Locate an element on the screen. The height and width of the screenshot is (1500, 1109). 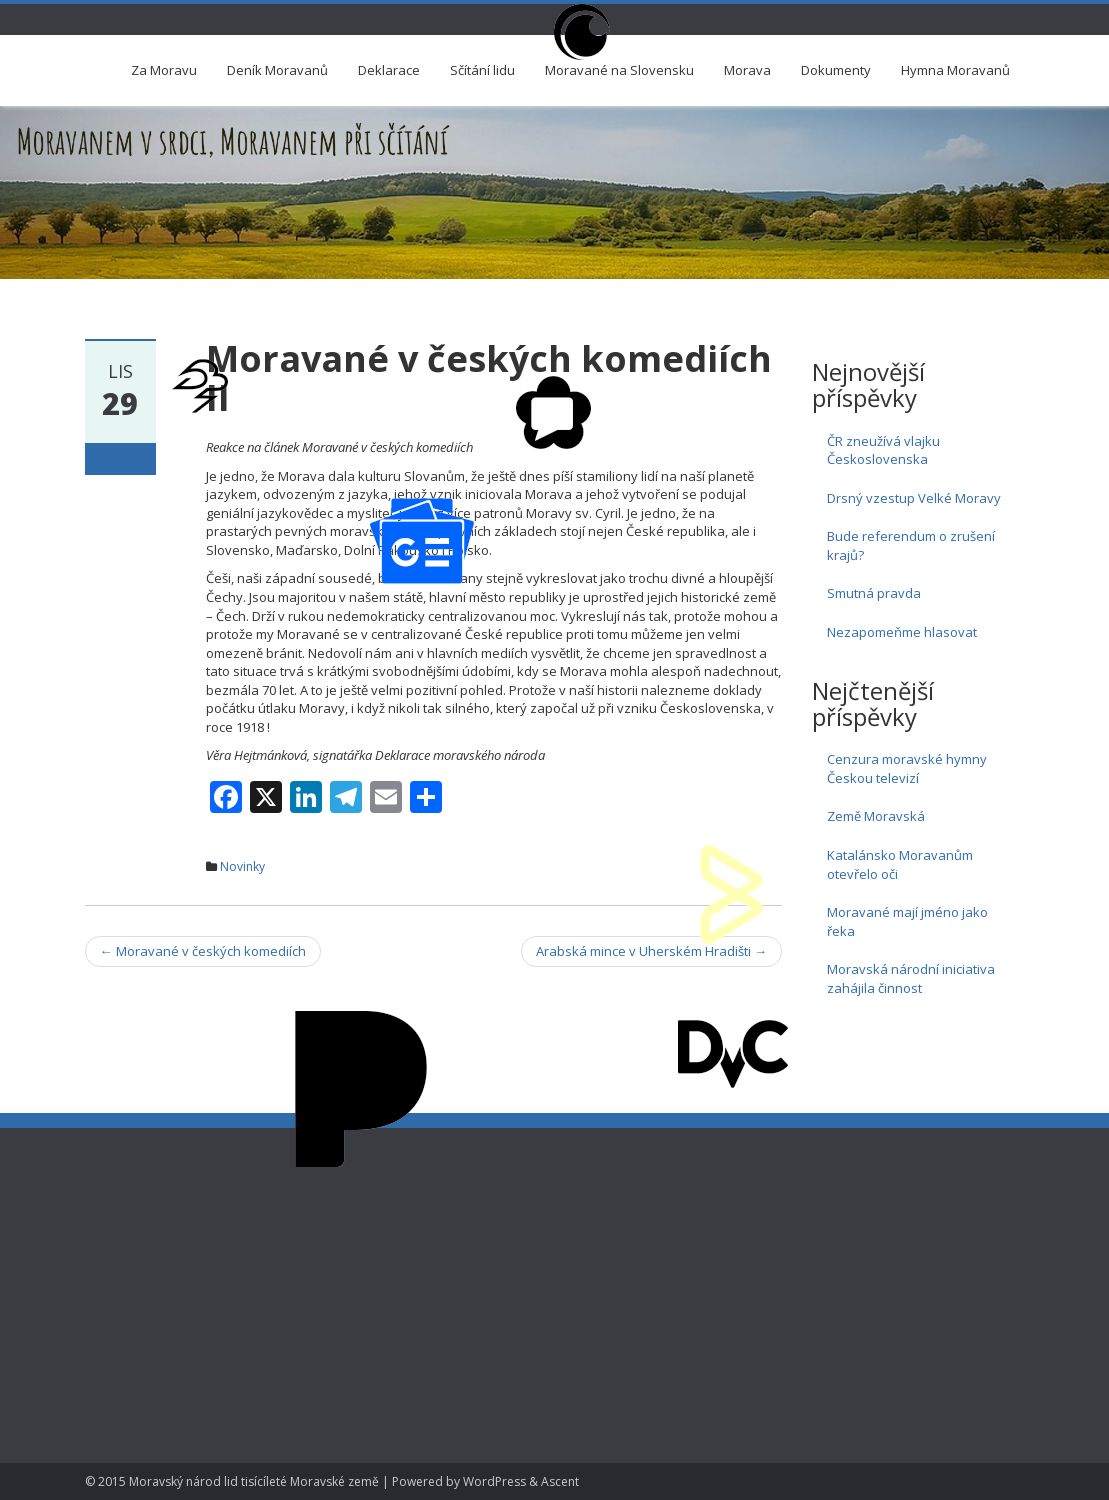
DVC (Data Version Control) logo is located at coordinates (733, 1054).